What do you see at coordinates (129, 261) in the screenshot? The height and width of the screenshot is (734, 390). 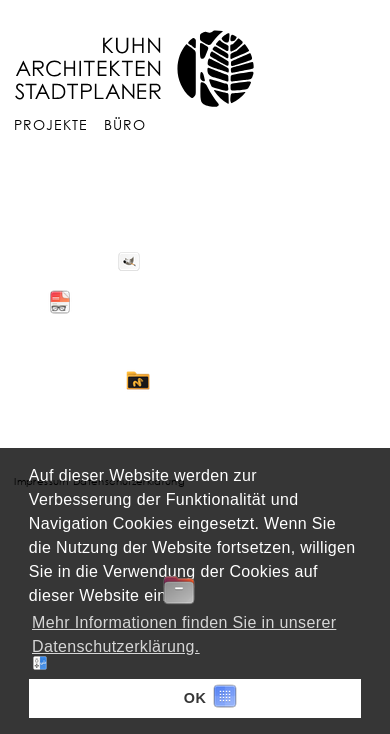 I see `open a GIMP project file` at bounding box center [129, 261].